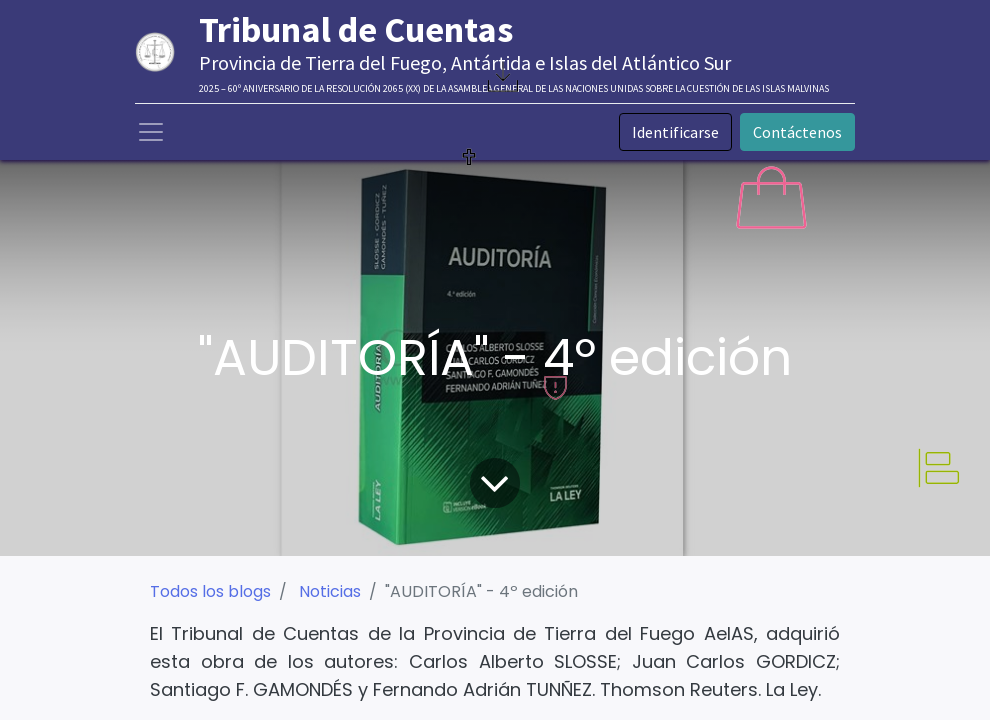 The image size is (990, 720). Describe the element at coordinates (771, 201) in the screenshot. I see `access shopping bag or cart` at that location.